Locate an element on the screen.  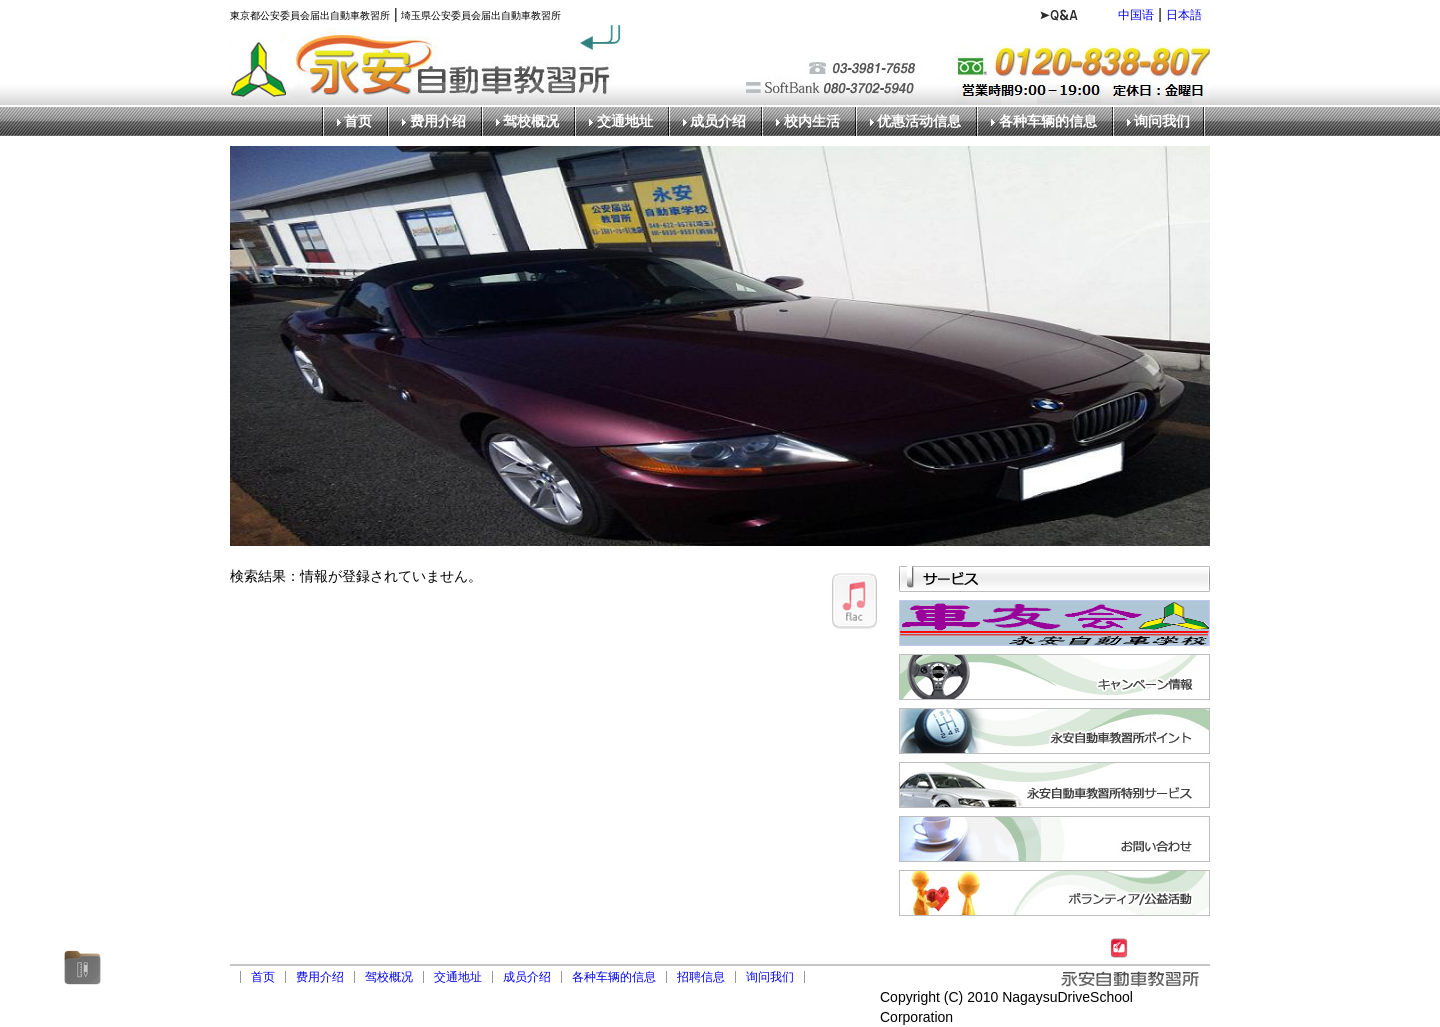
a flac audio file is located at coordinates (854, 600).